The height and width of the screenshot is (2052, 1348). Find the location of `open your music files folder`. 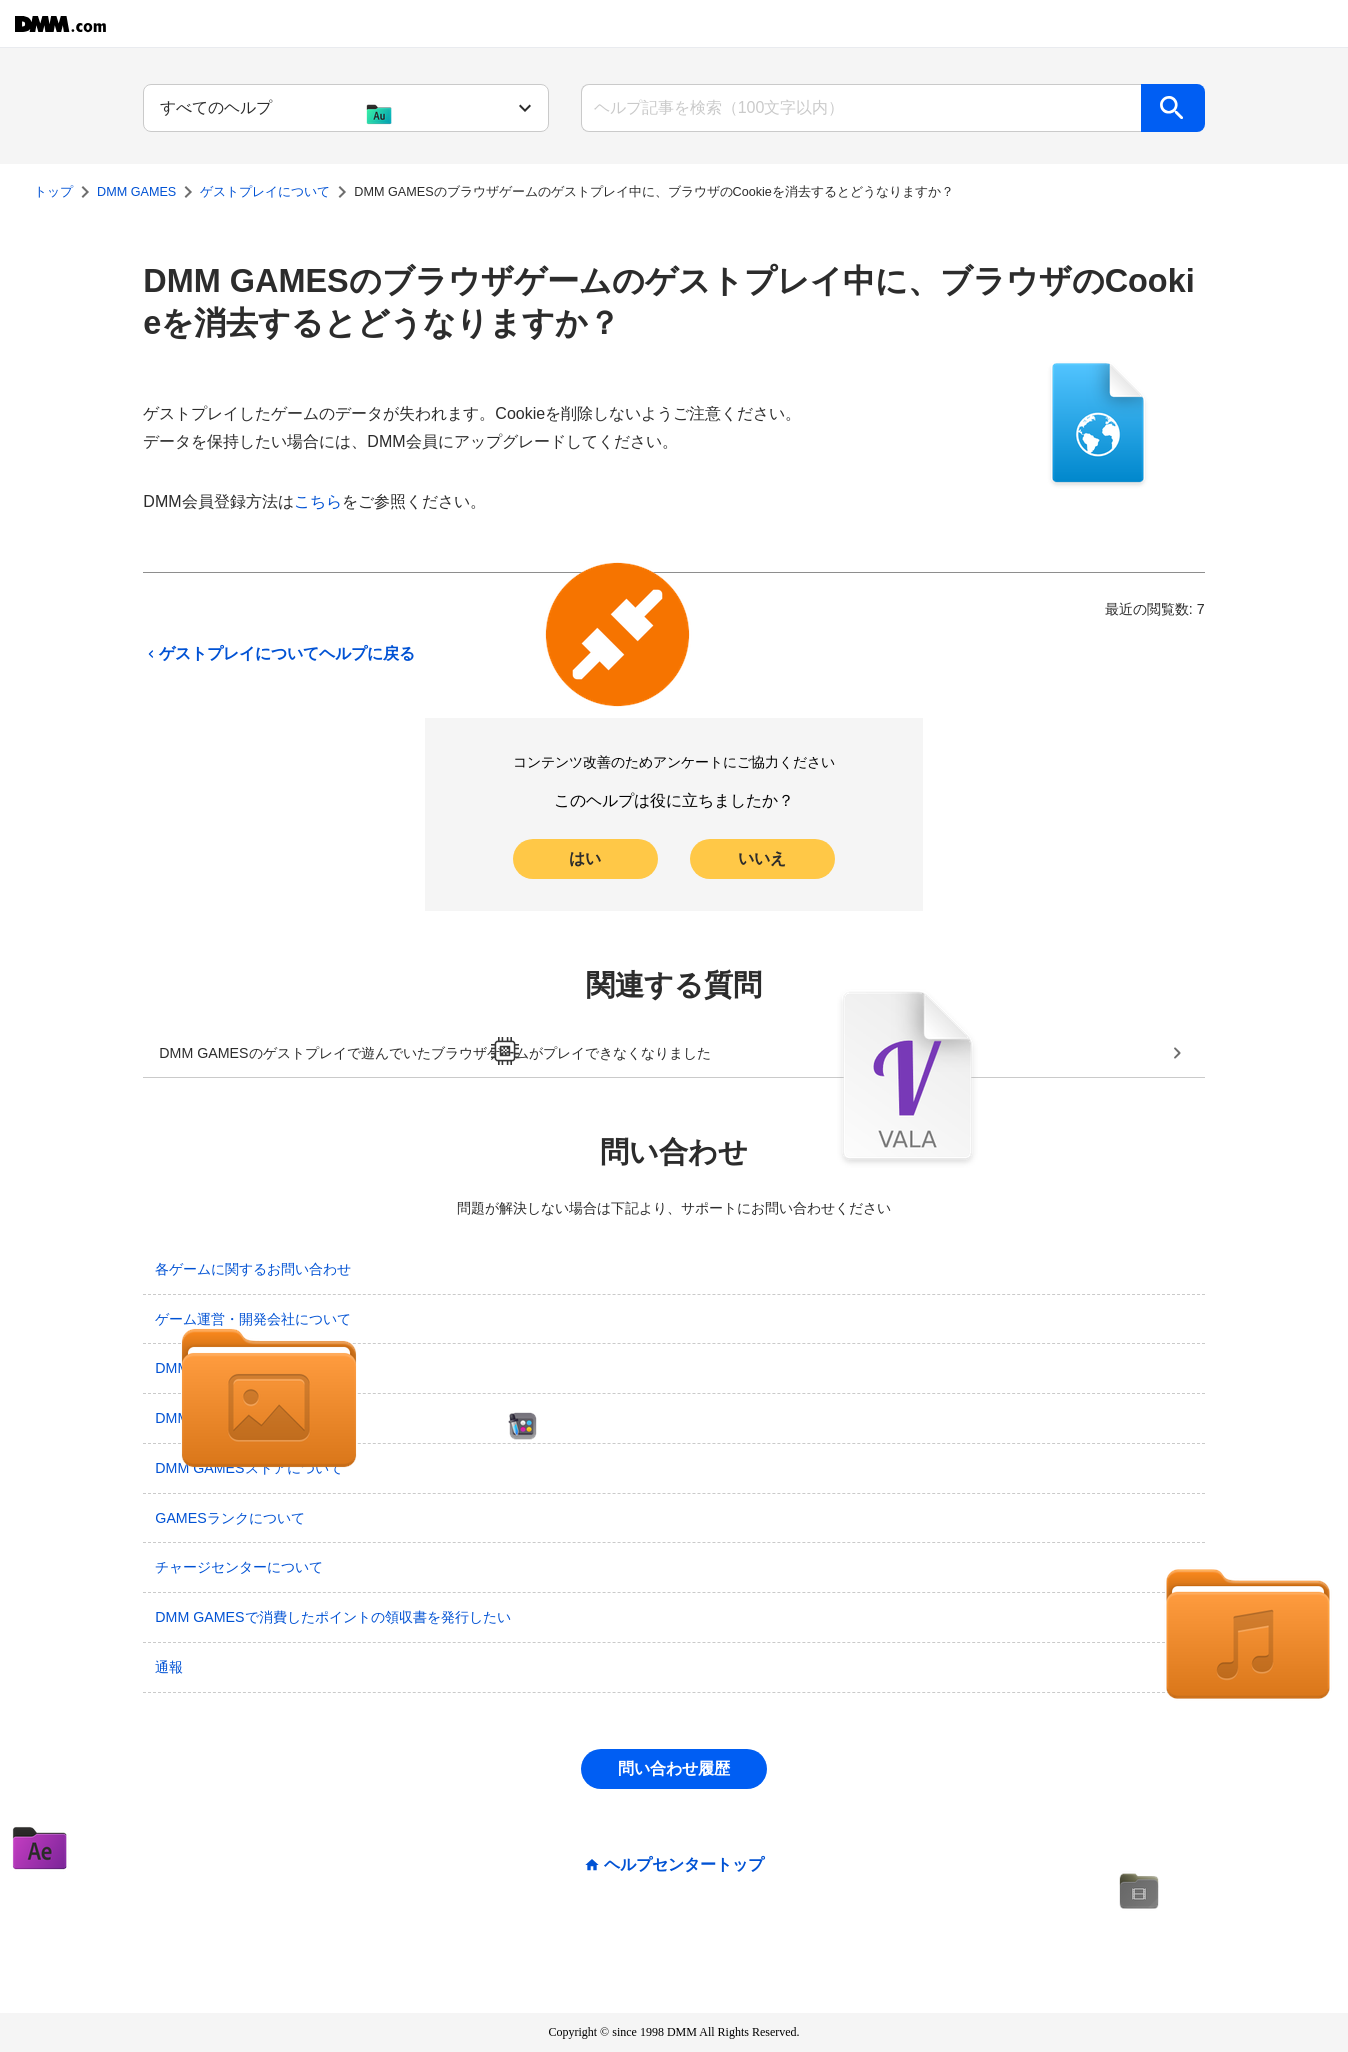

open your music files folder is located at coordinates (1248, 1634).